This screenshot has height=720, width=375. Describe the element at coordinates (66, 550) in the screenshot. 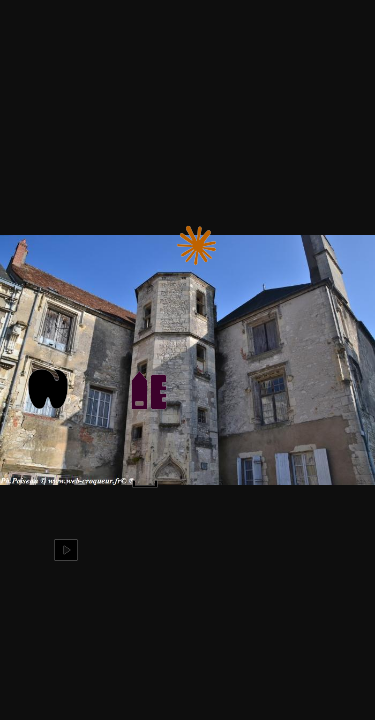

I see `play a video or movie` at that location.